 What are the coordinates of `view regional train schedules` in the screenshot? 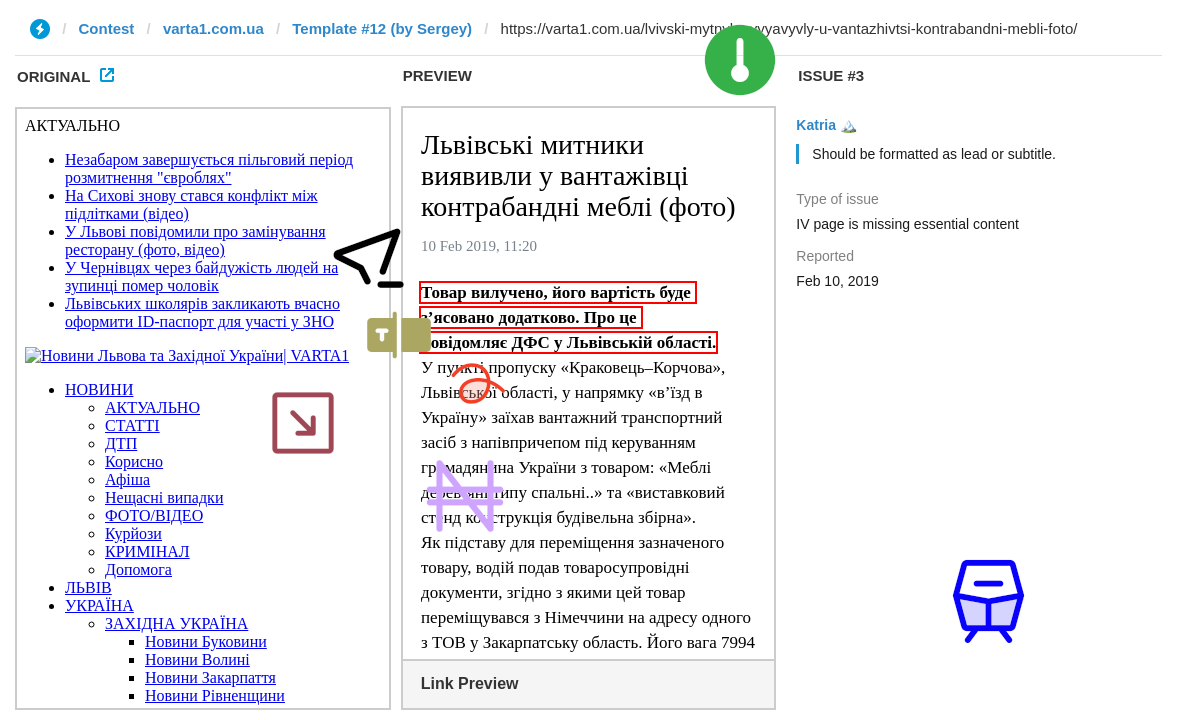 It's located at (988, 598).